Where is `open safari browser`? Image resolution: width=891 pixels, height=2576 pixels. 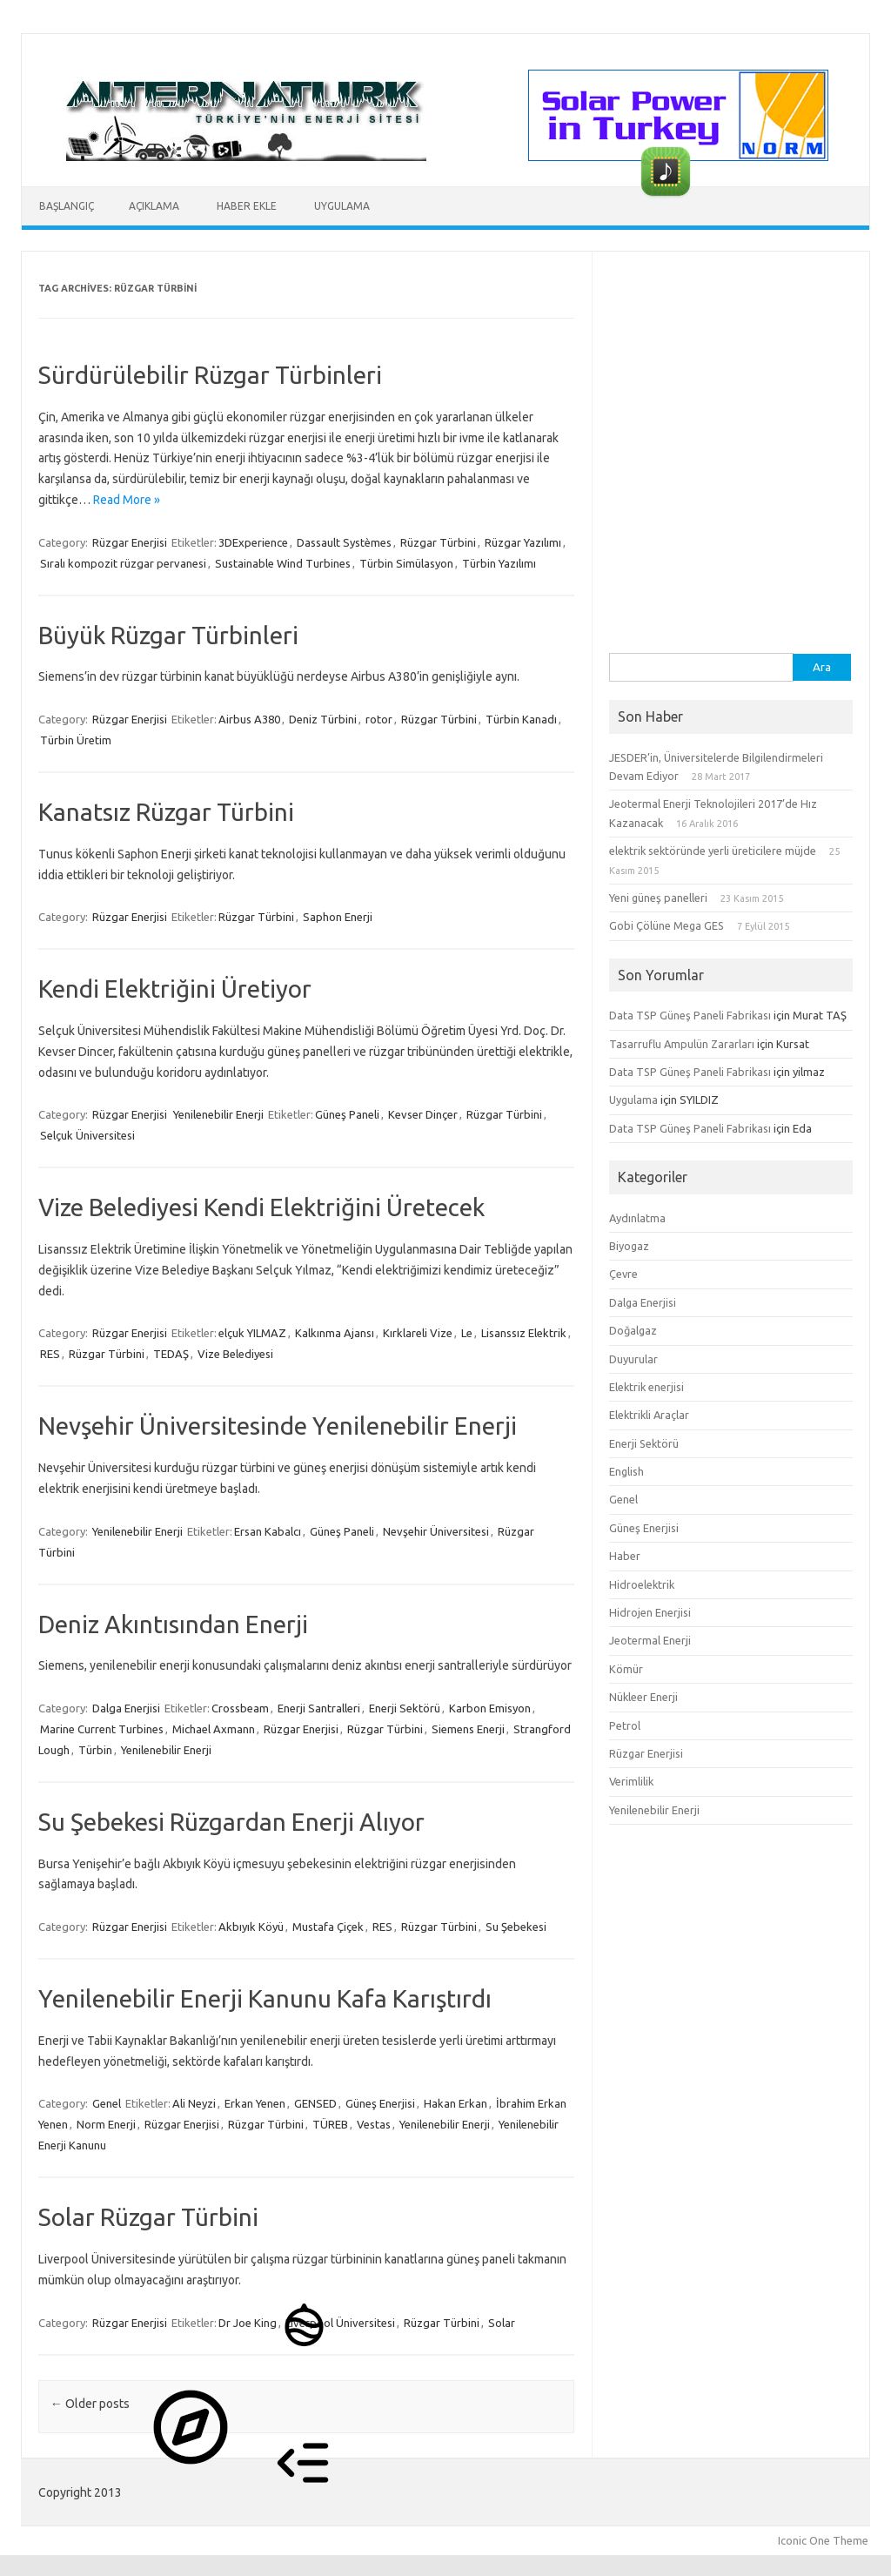 open safari browser is located at coordinates (191, 2427).